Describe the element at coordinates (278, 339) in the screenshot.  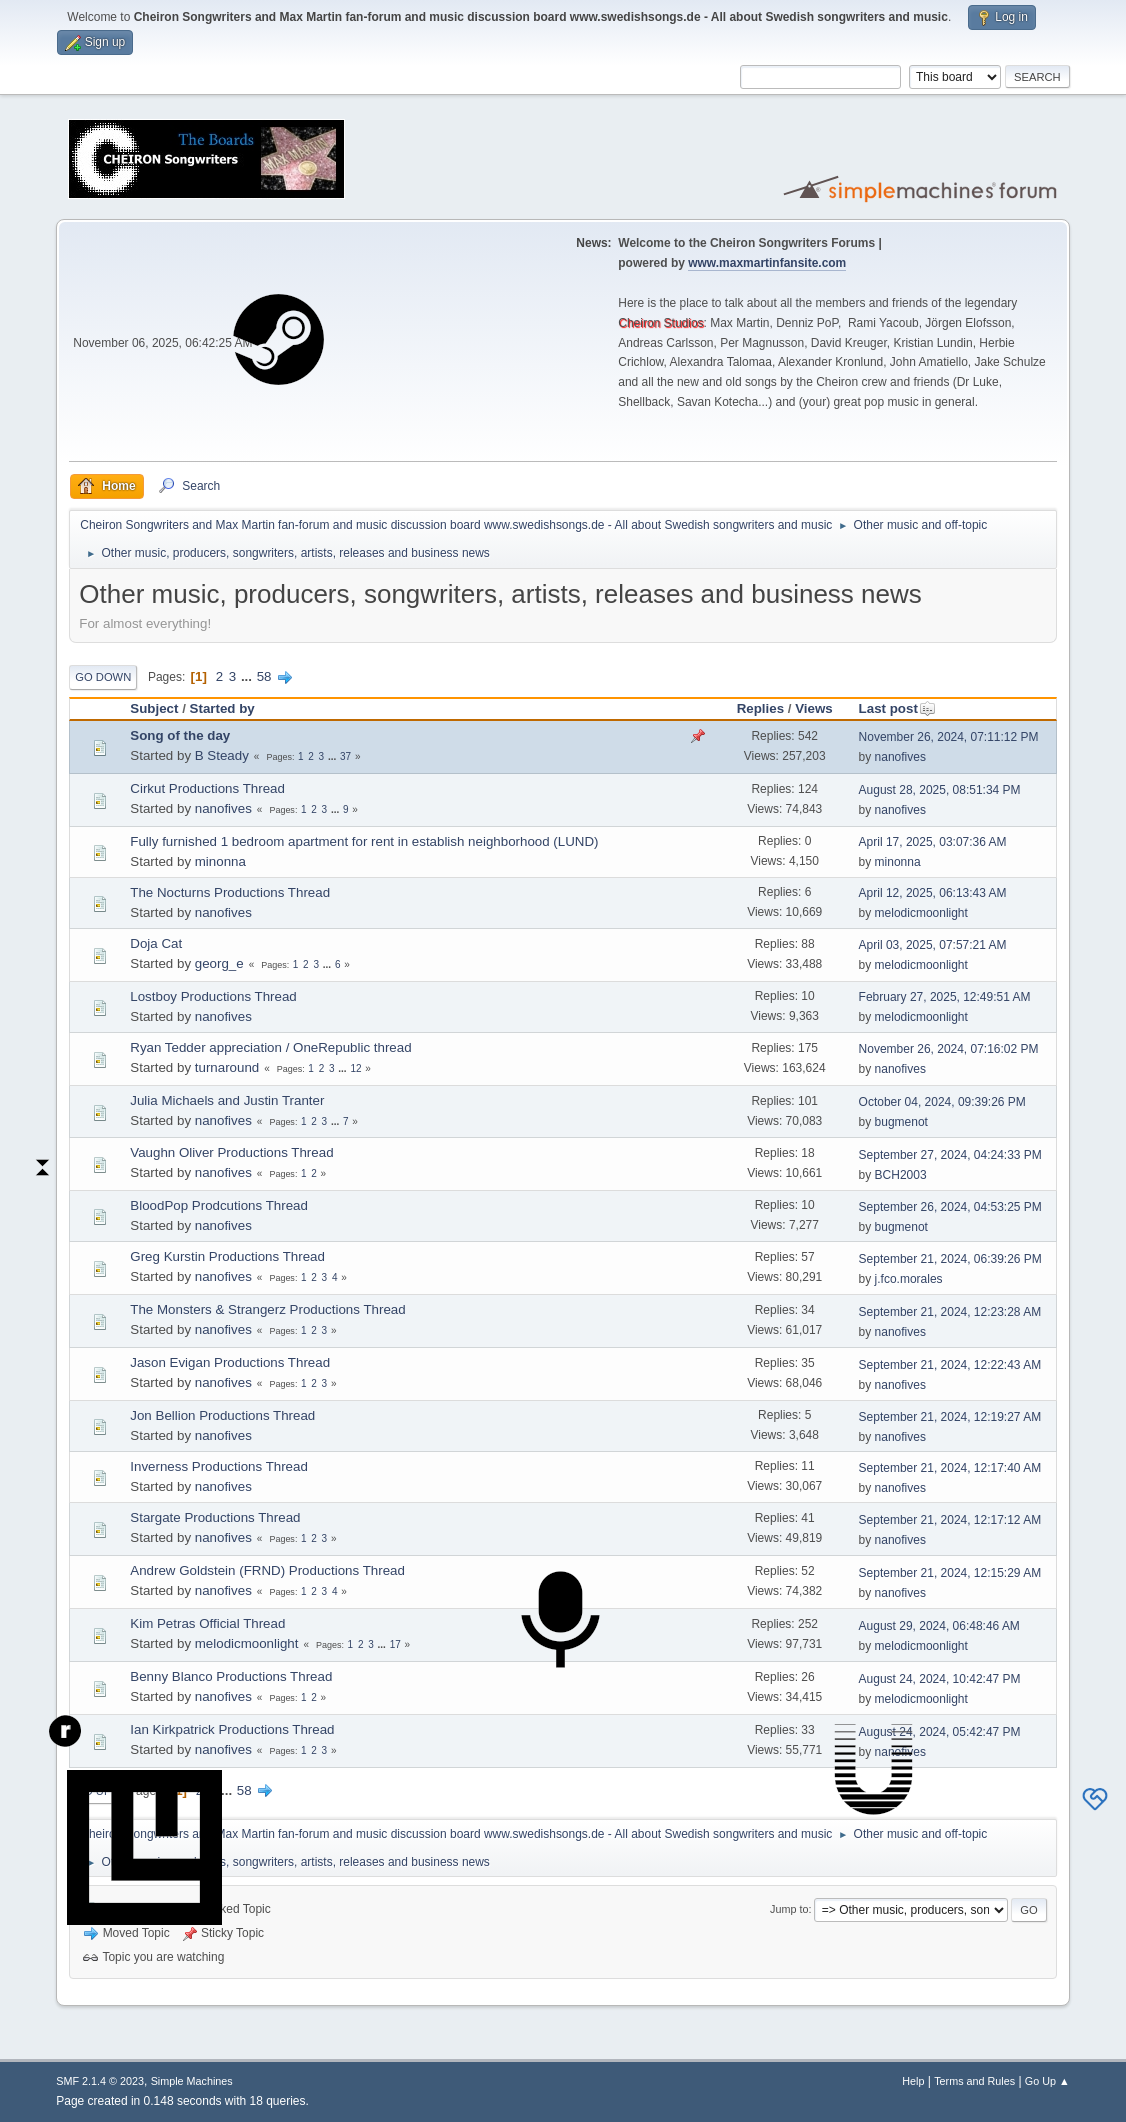
I see `open Steam gaming platform` at that location.